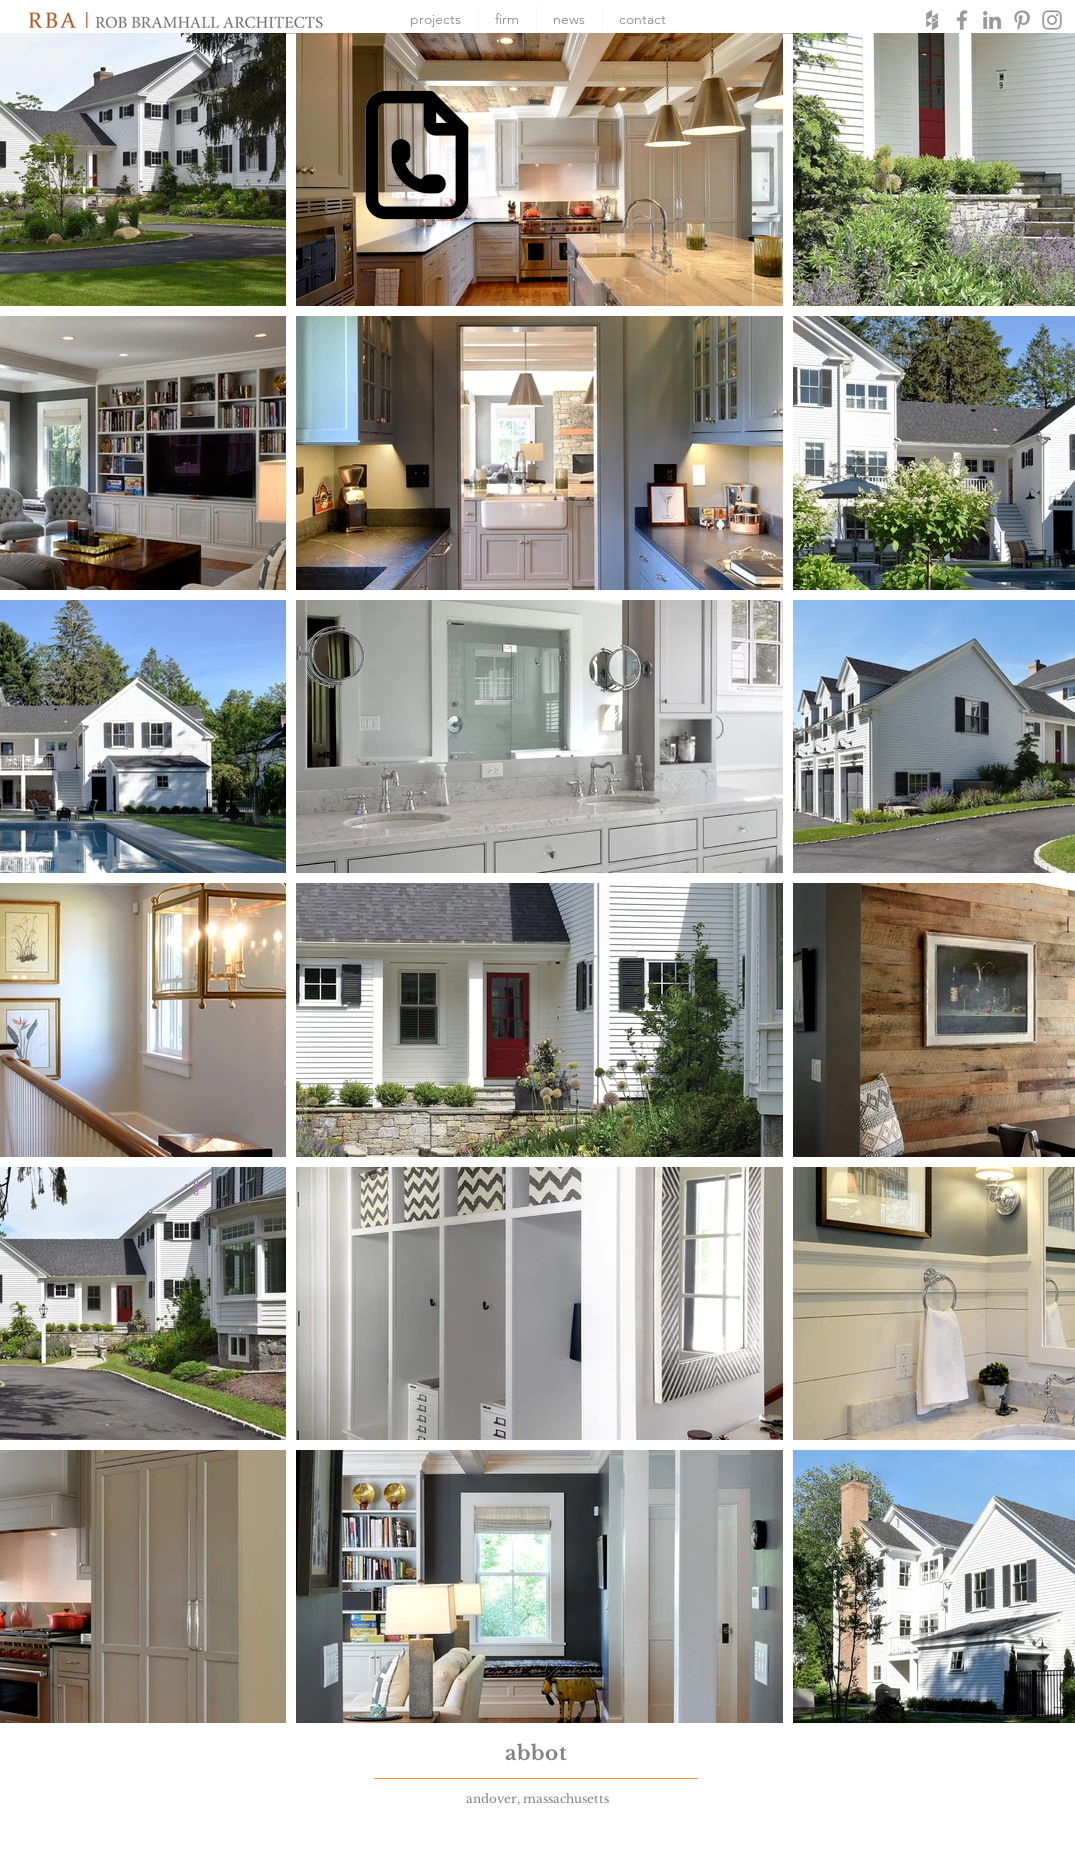  What do you see at coordinates (200, 1188) in the screenshot?
I see `view repository branches` at bounding box center [200, 1188].